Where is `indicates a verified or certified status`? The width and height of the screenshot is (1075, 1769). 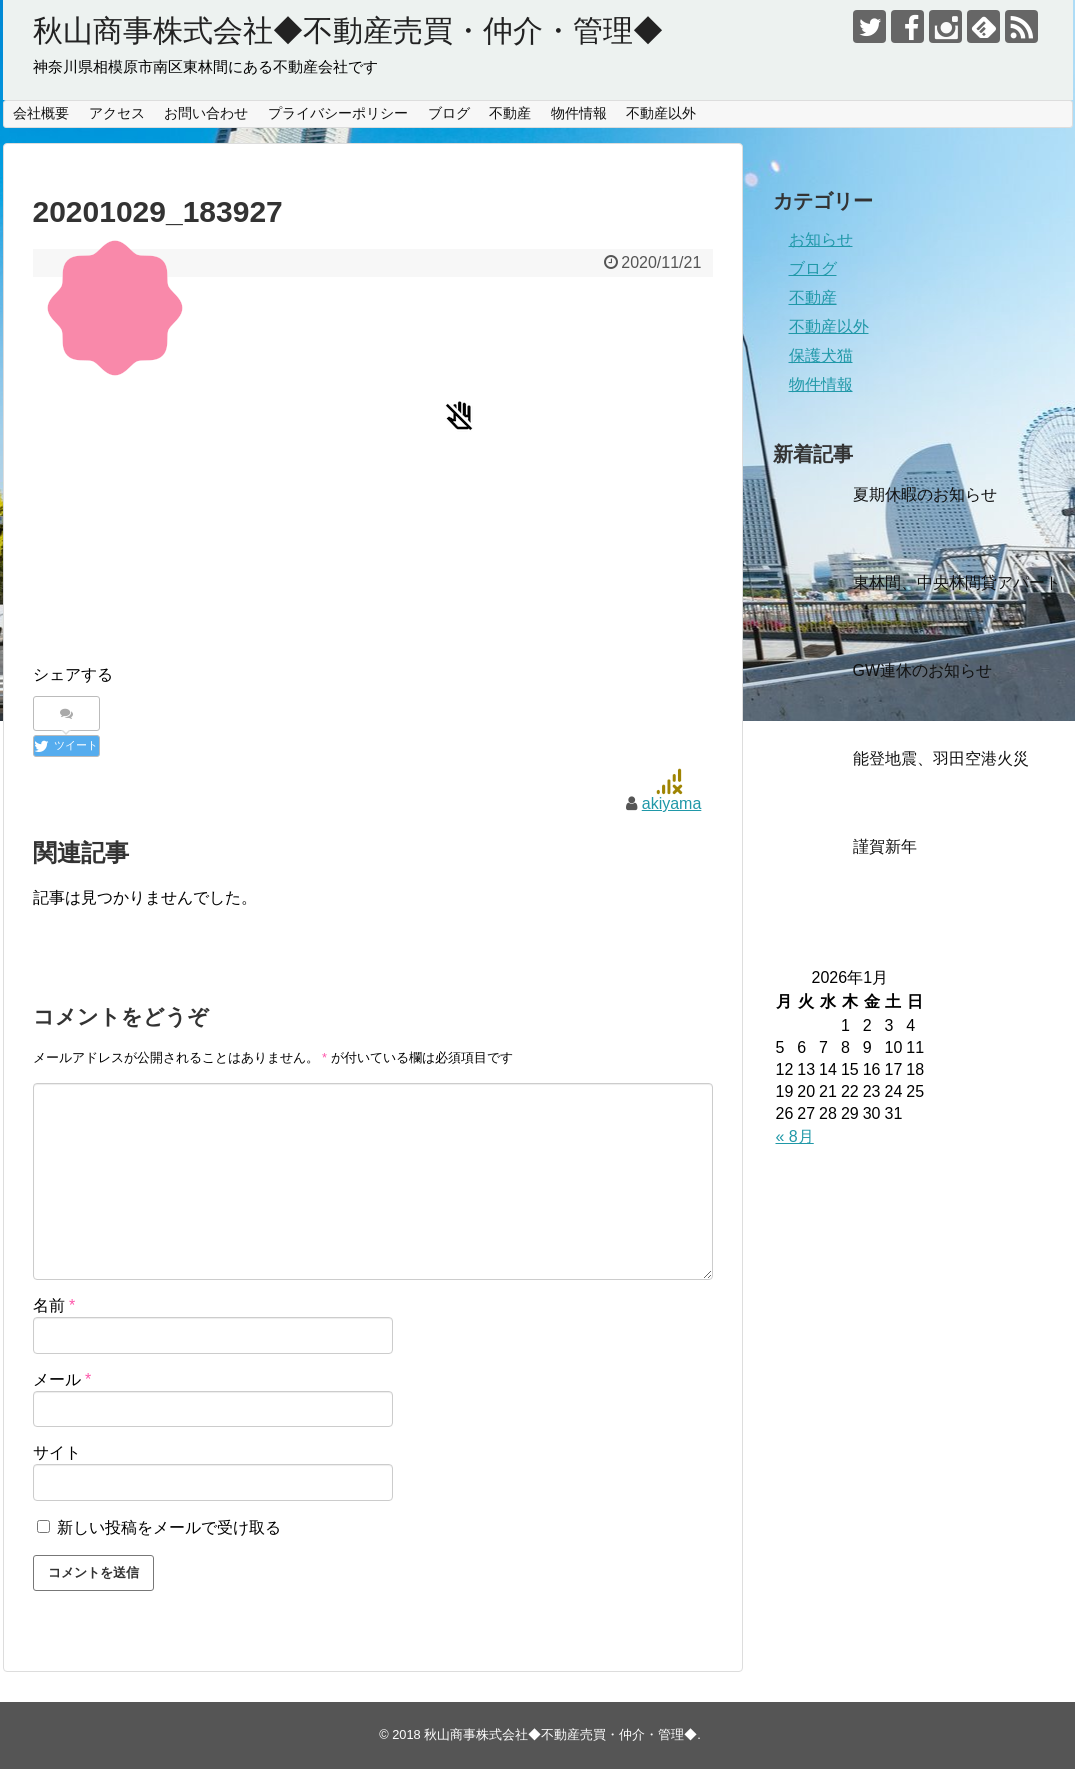
indicates a verified or certified status is located at coordinates (115, 308).